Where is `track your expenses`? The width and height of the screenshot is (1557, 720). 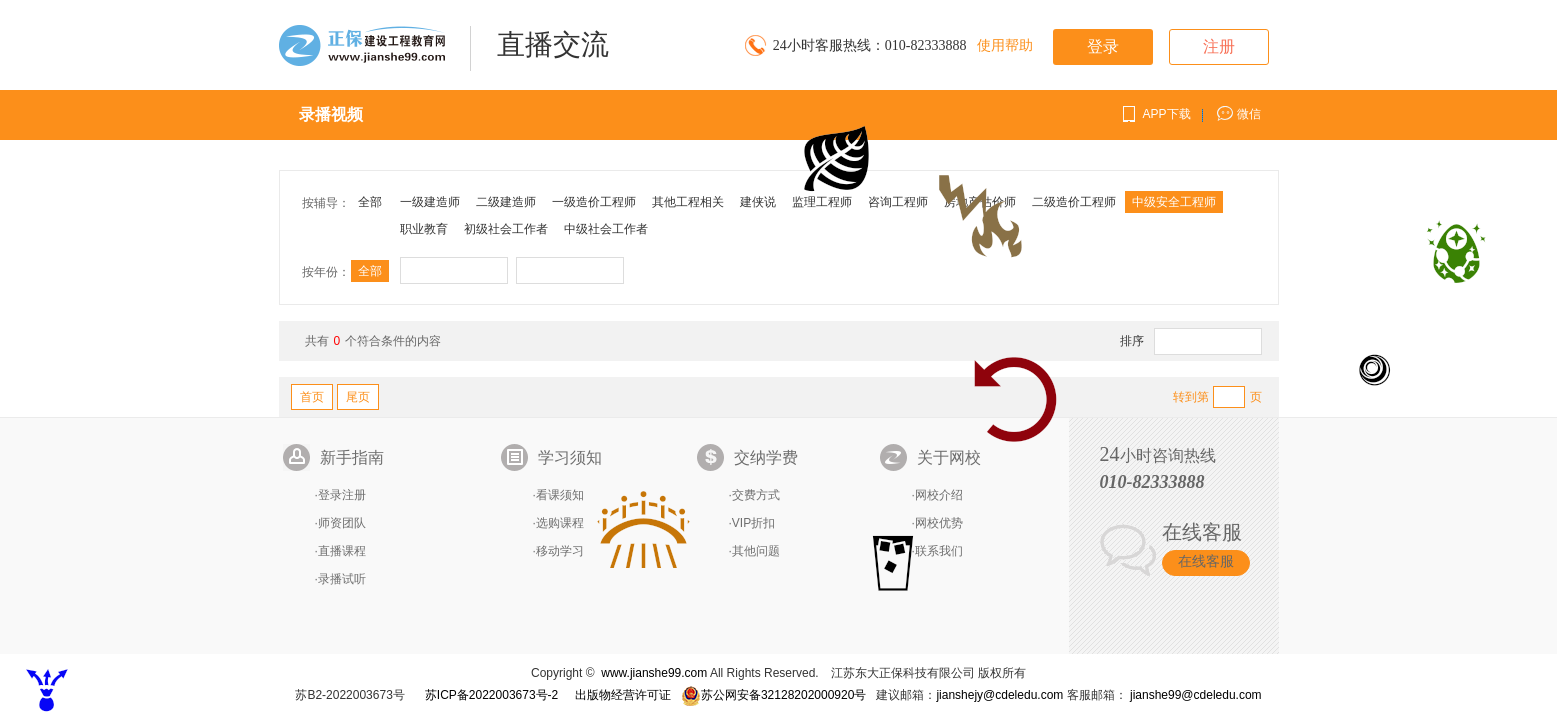
track your expenses is located at coordinates (47, 690).